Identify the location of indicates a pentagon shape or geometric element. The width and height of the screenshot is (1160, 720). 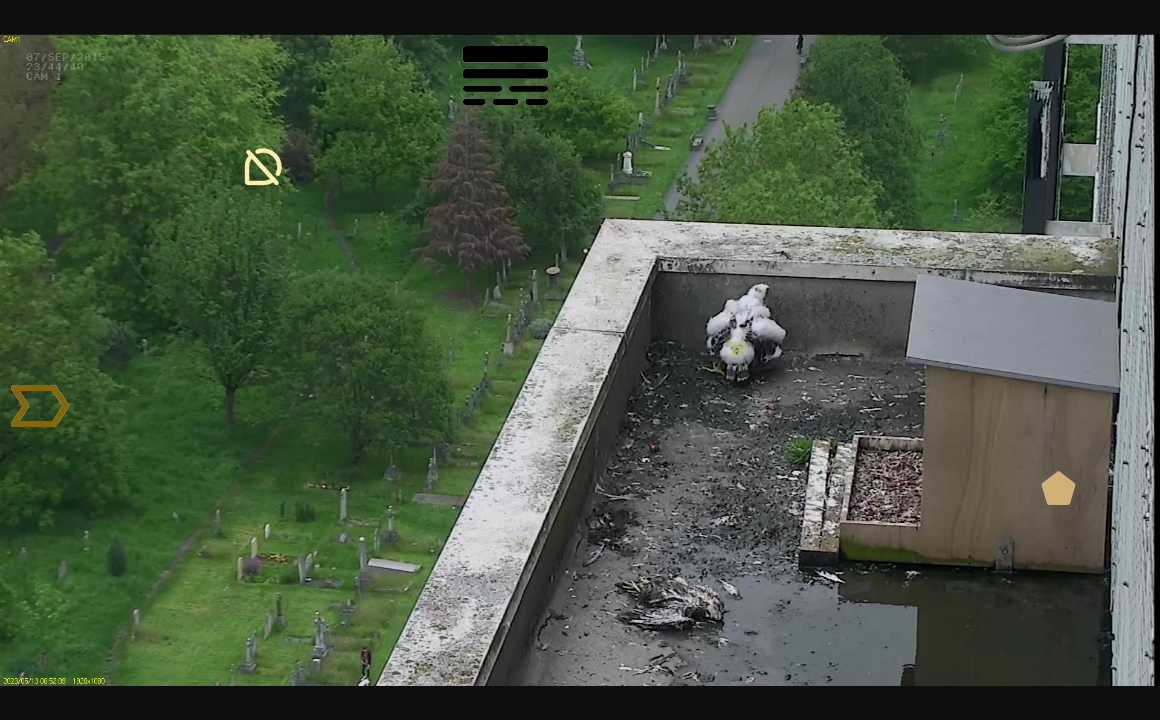
(1058, 489).